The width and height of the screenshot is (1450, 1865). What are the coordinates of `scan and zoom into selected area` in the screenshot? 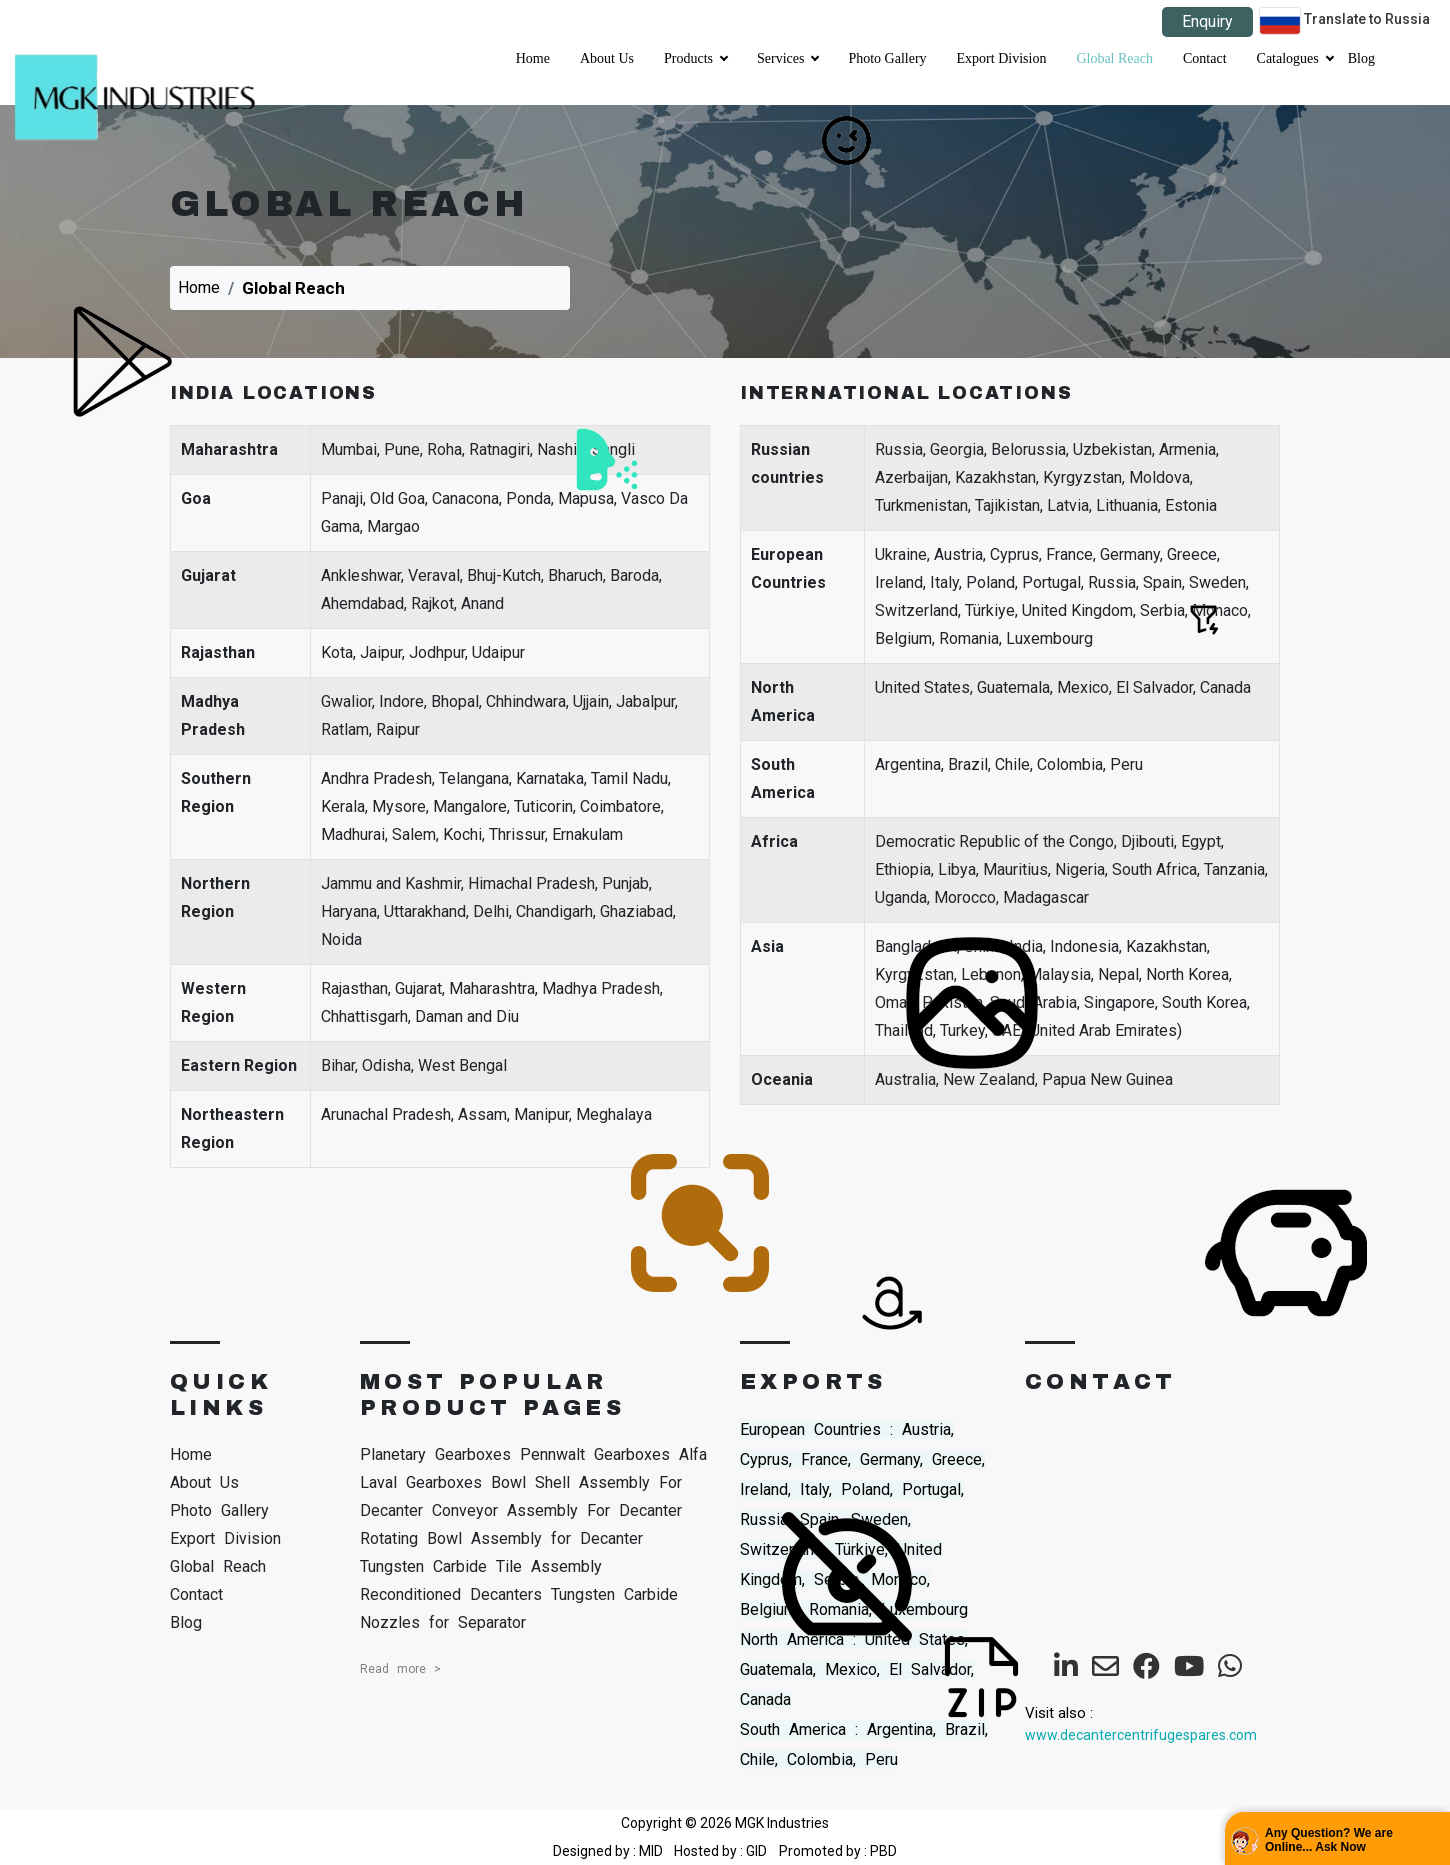 It's located at (700, 1223).